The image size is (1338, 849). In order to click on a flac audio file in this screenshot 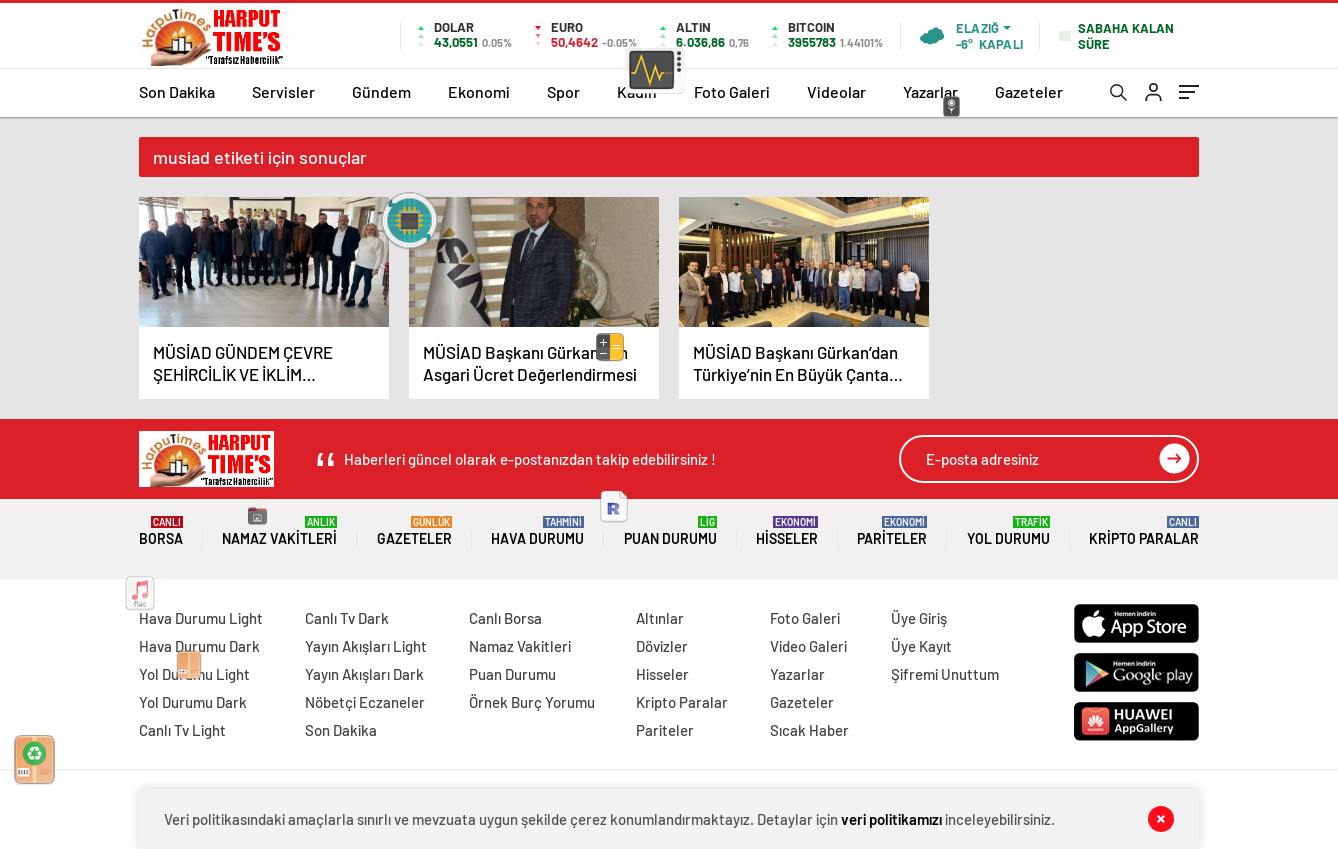, I will do `click(140, 593)`.